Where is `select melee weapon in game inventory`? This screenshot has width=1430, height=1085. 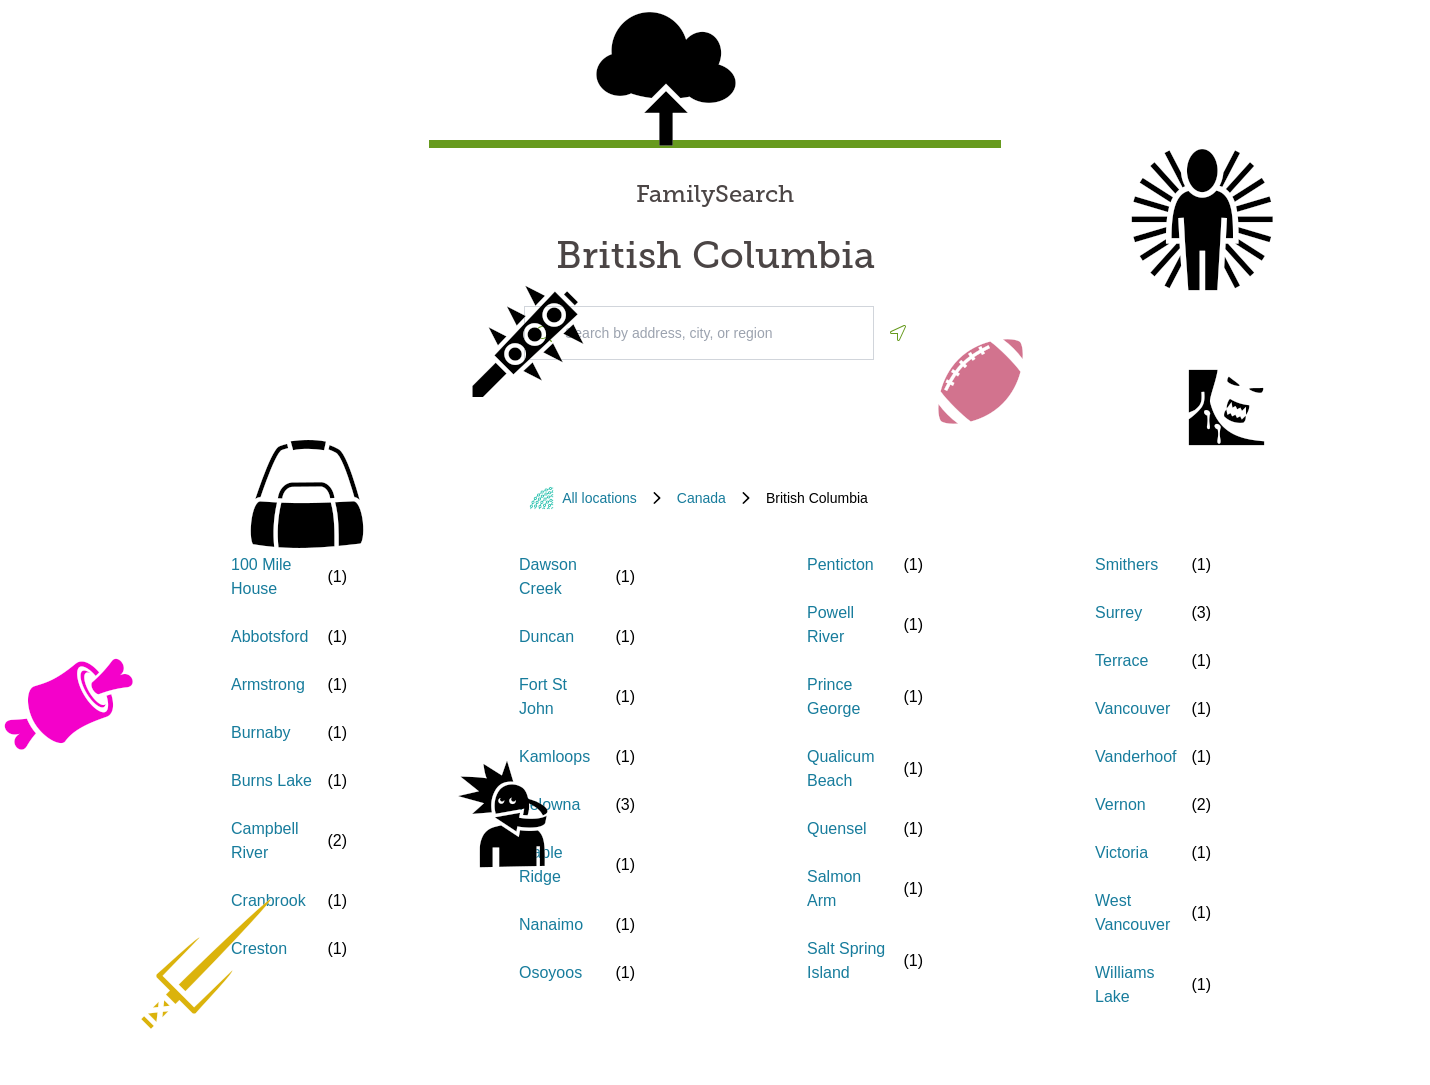
select melee weapon in game inventory is located at coordinates (527, 341).